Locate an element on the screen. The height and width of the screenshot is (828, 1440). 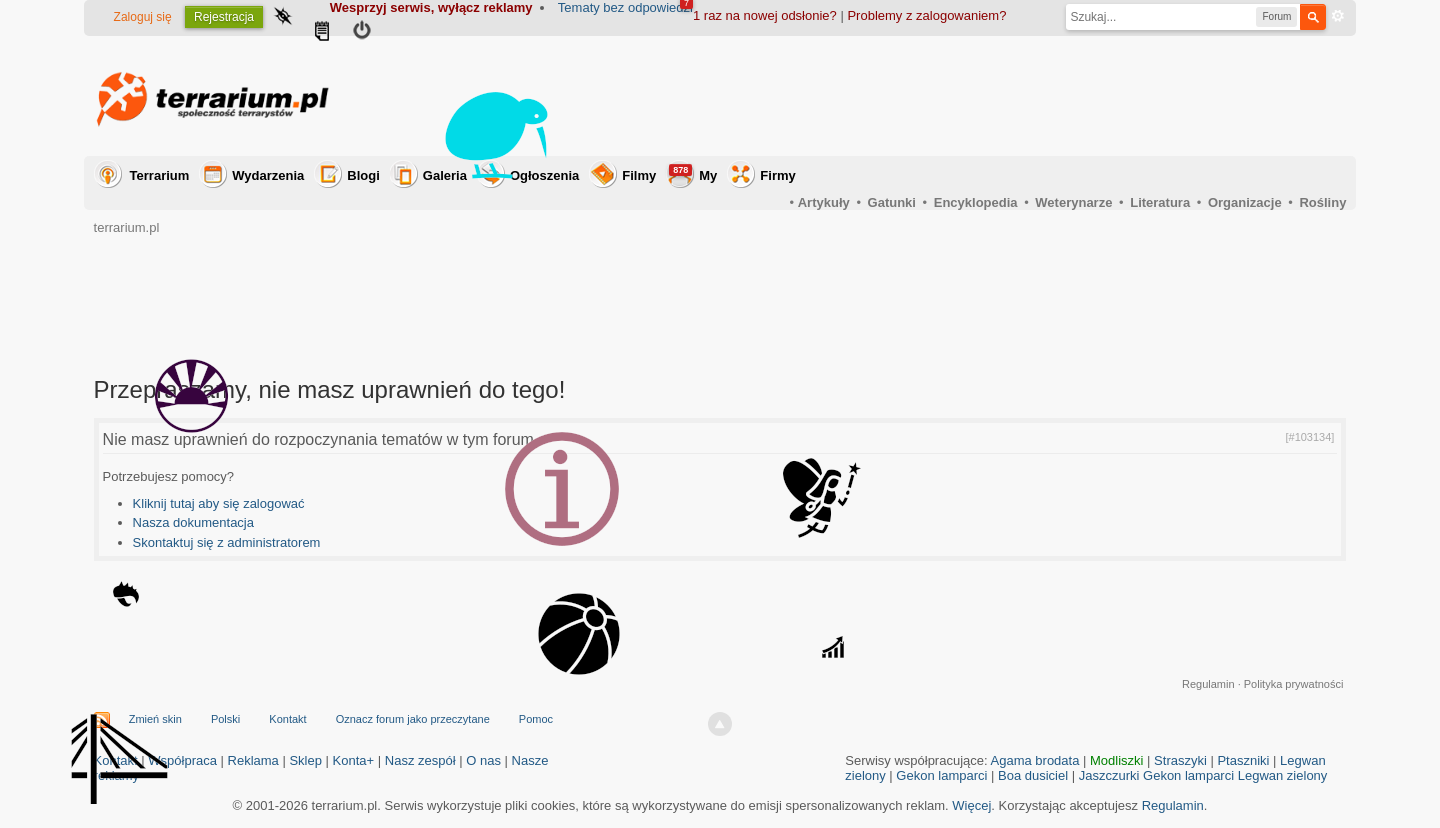
indicates morning or sunrise time setting is located at coordinates (191, 396).